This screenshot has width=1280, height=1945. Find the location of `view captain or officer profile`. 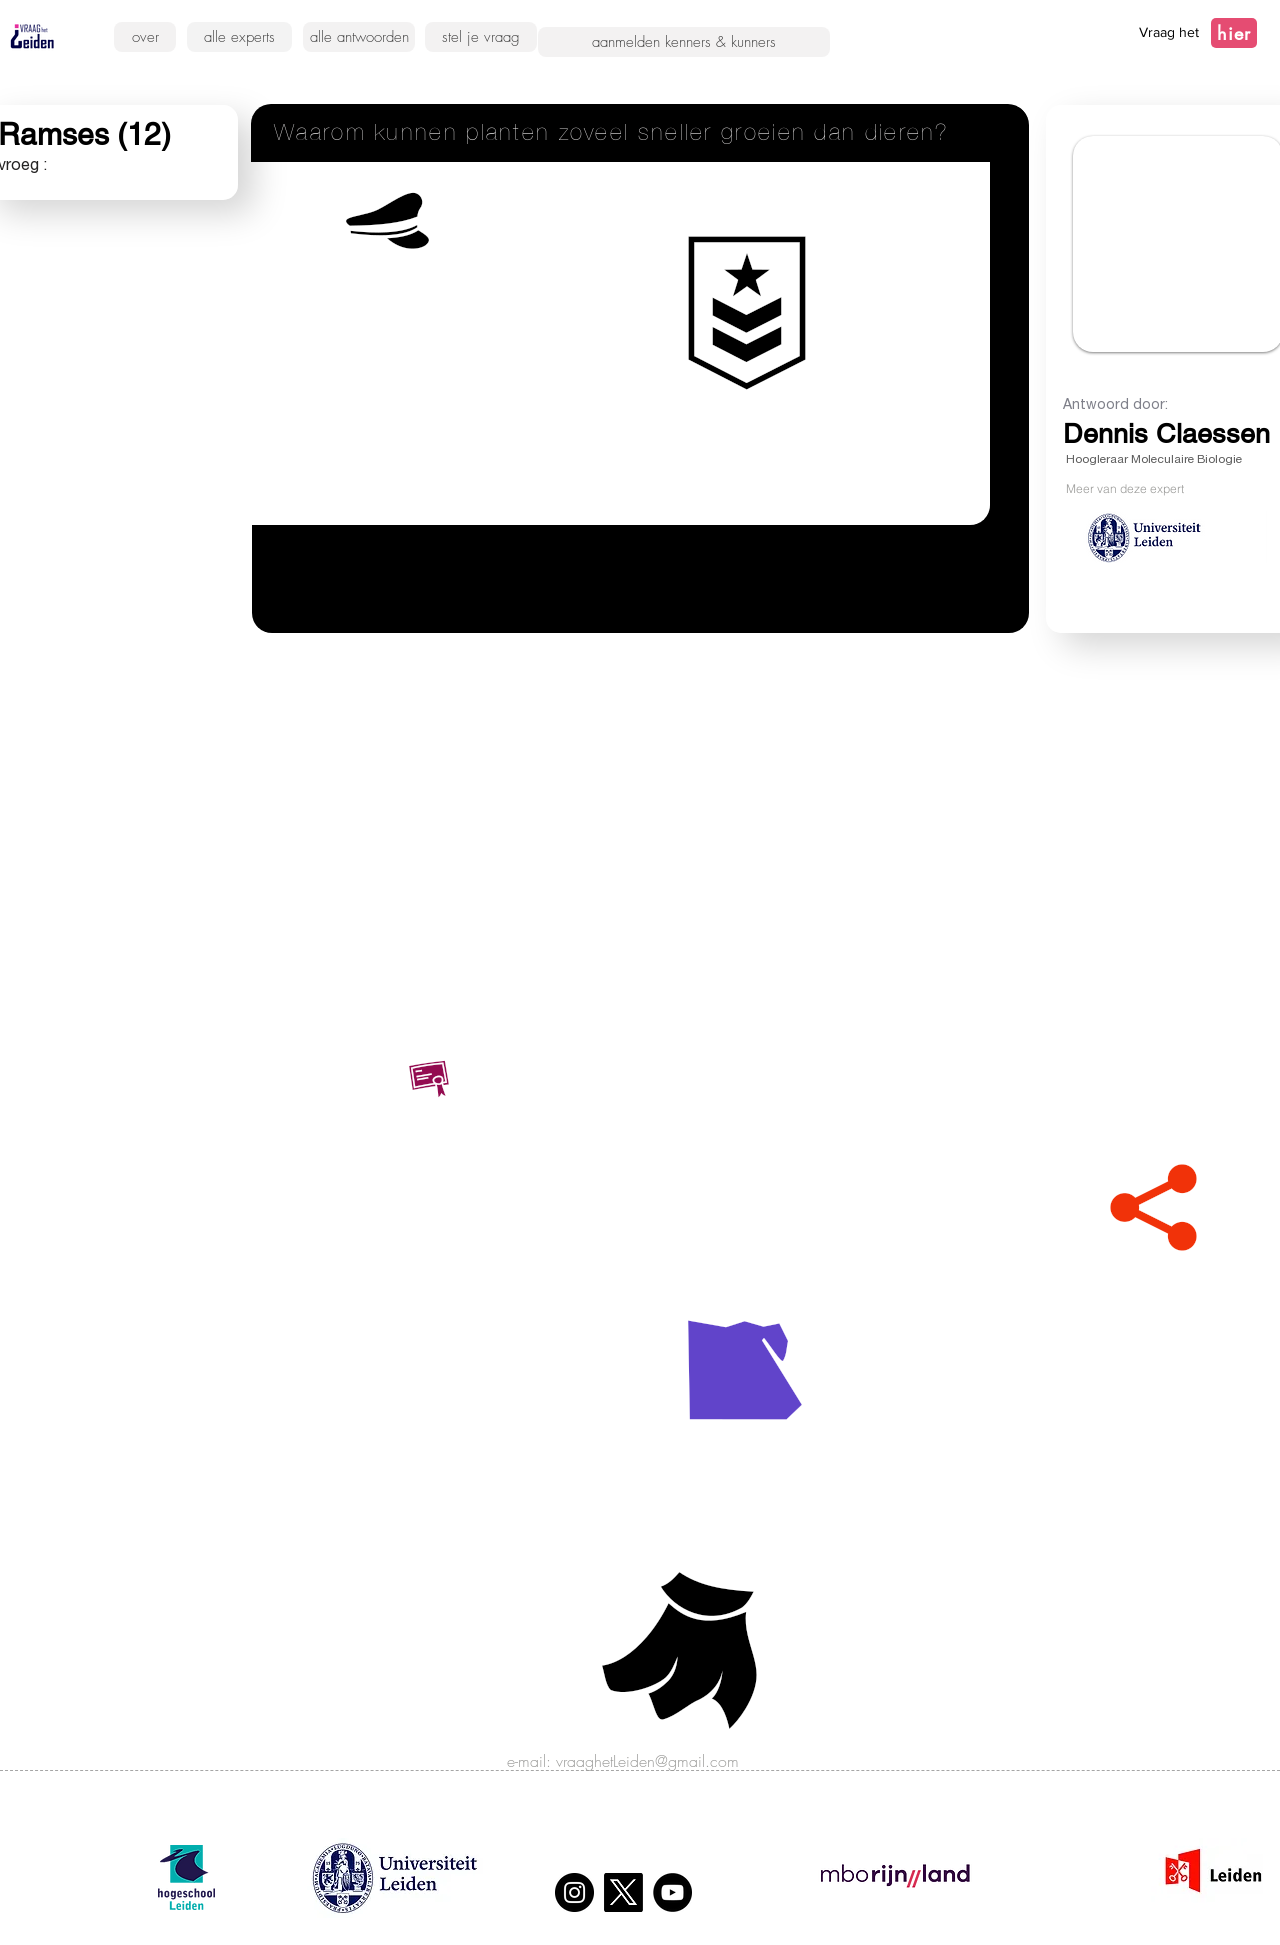

view captain or officer profile is located at coordinates (387, 223).